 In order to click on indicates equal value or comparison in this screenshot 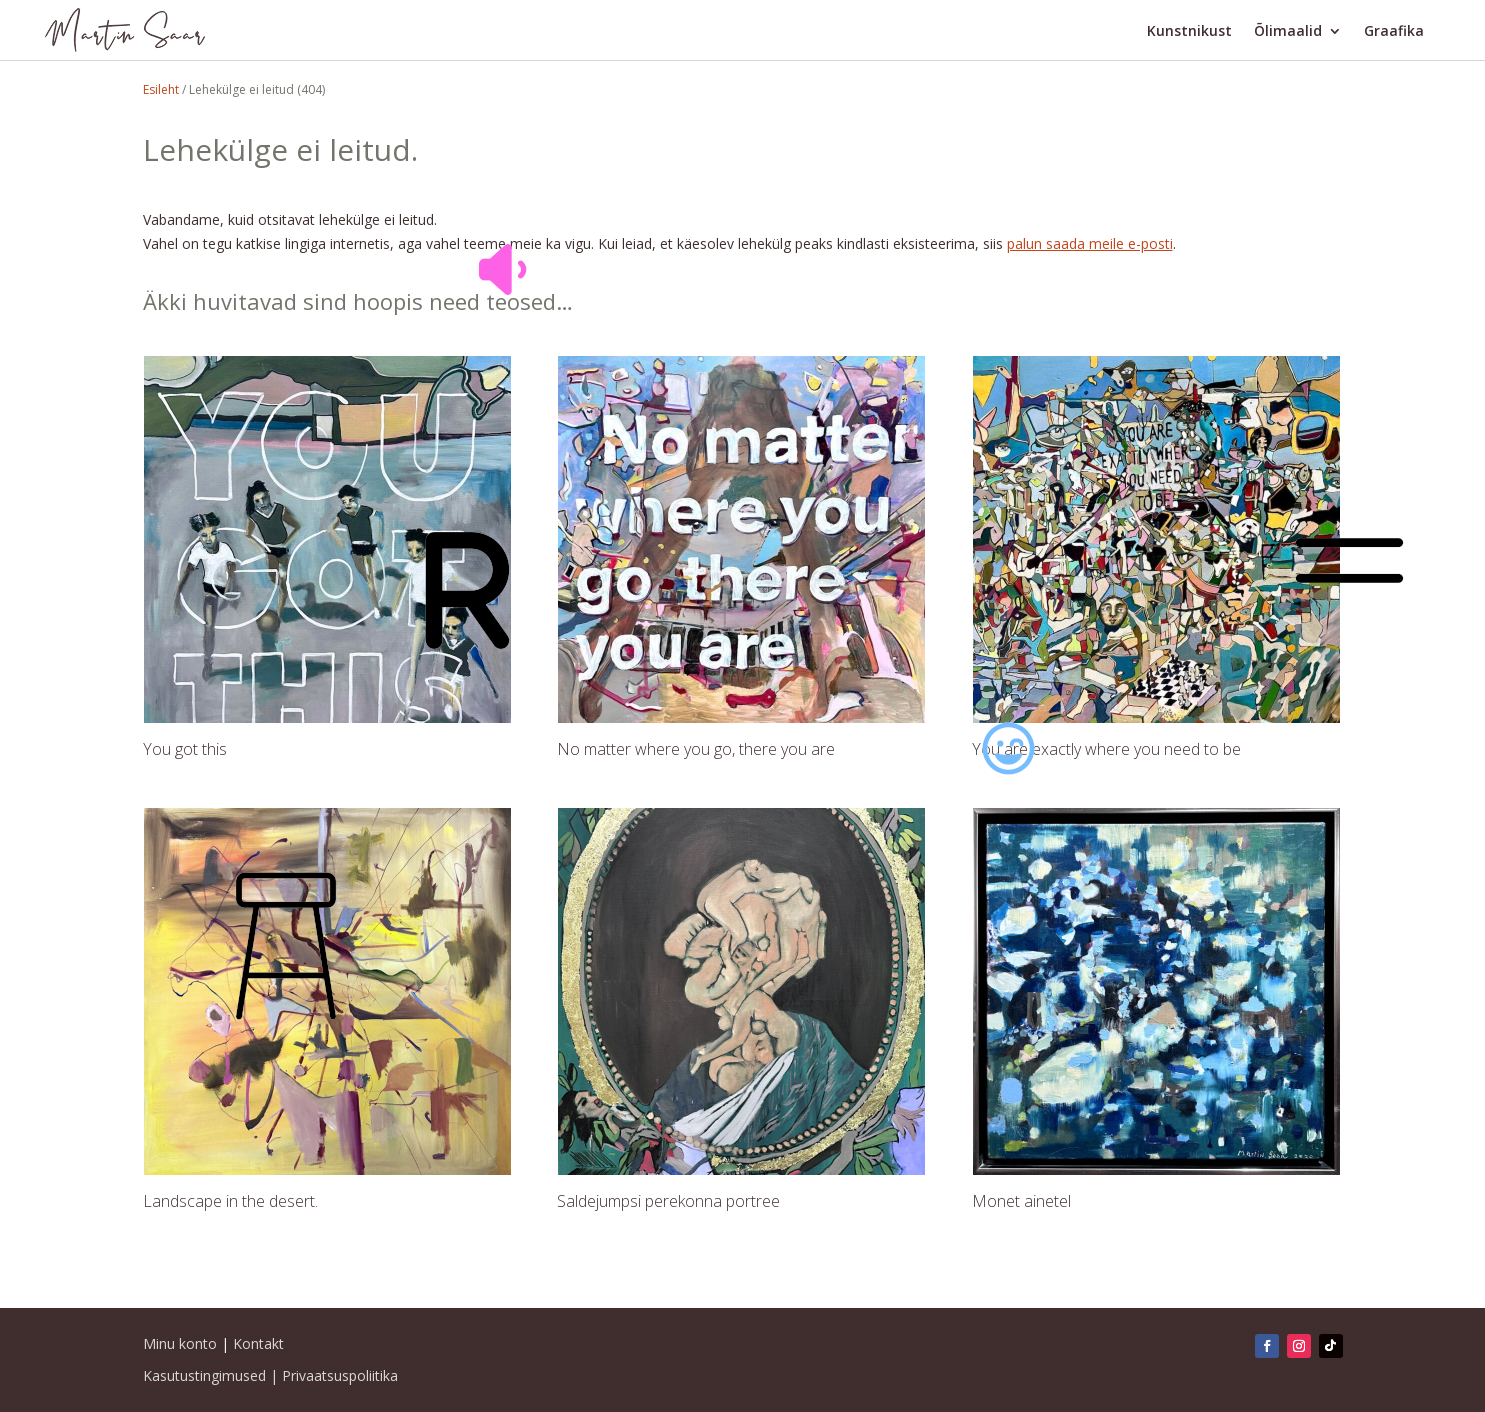, I will do `click(1349, 560)`.